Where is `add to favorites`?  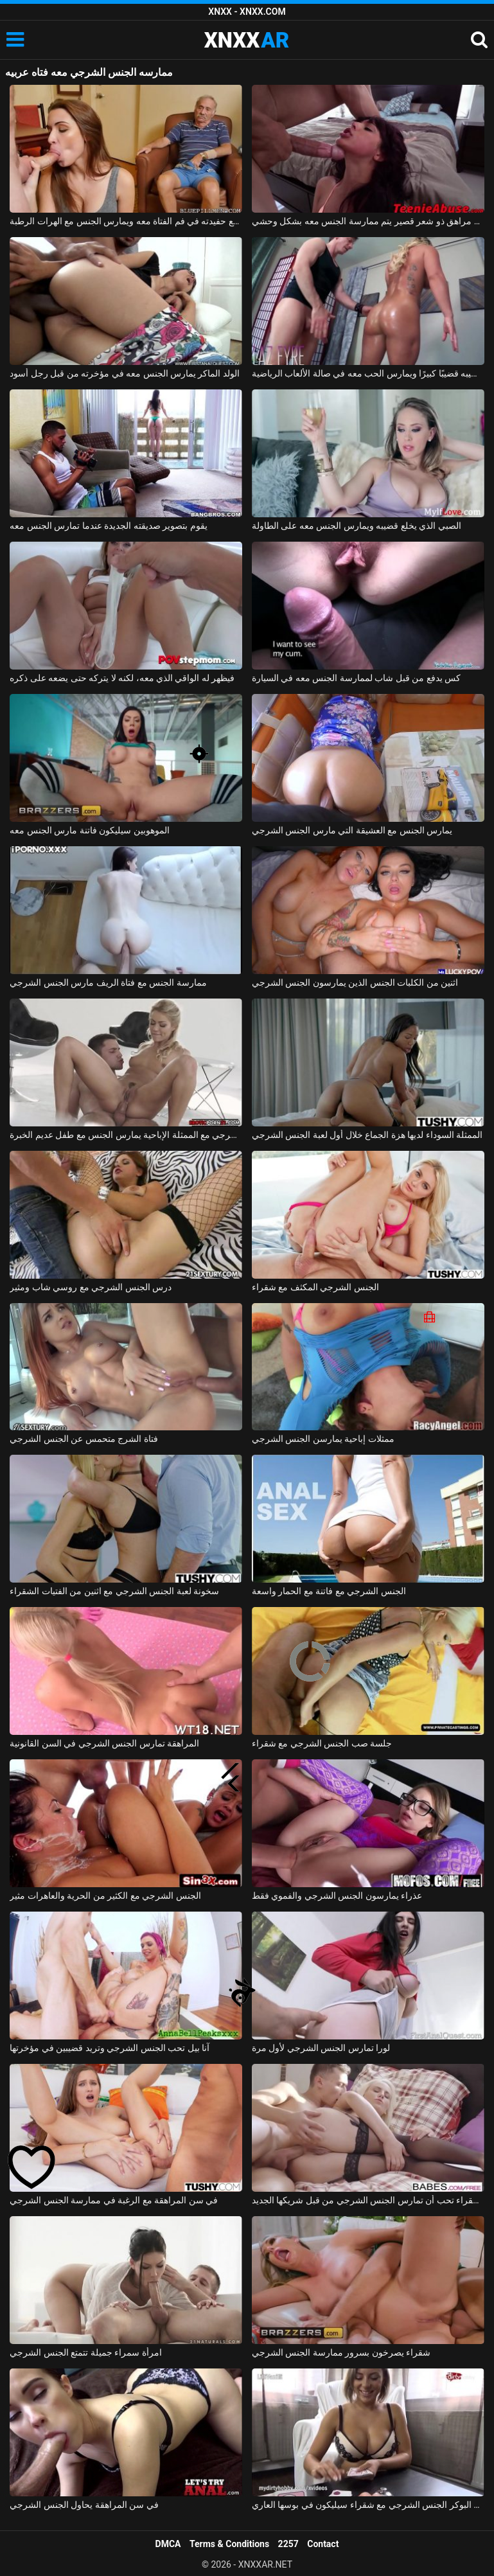
add to favorites is located at coordinates (31, 2167).